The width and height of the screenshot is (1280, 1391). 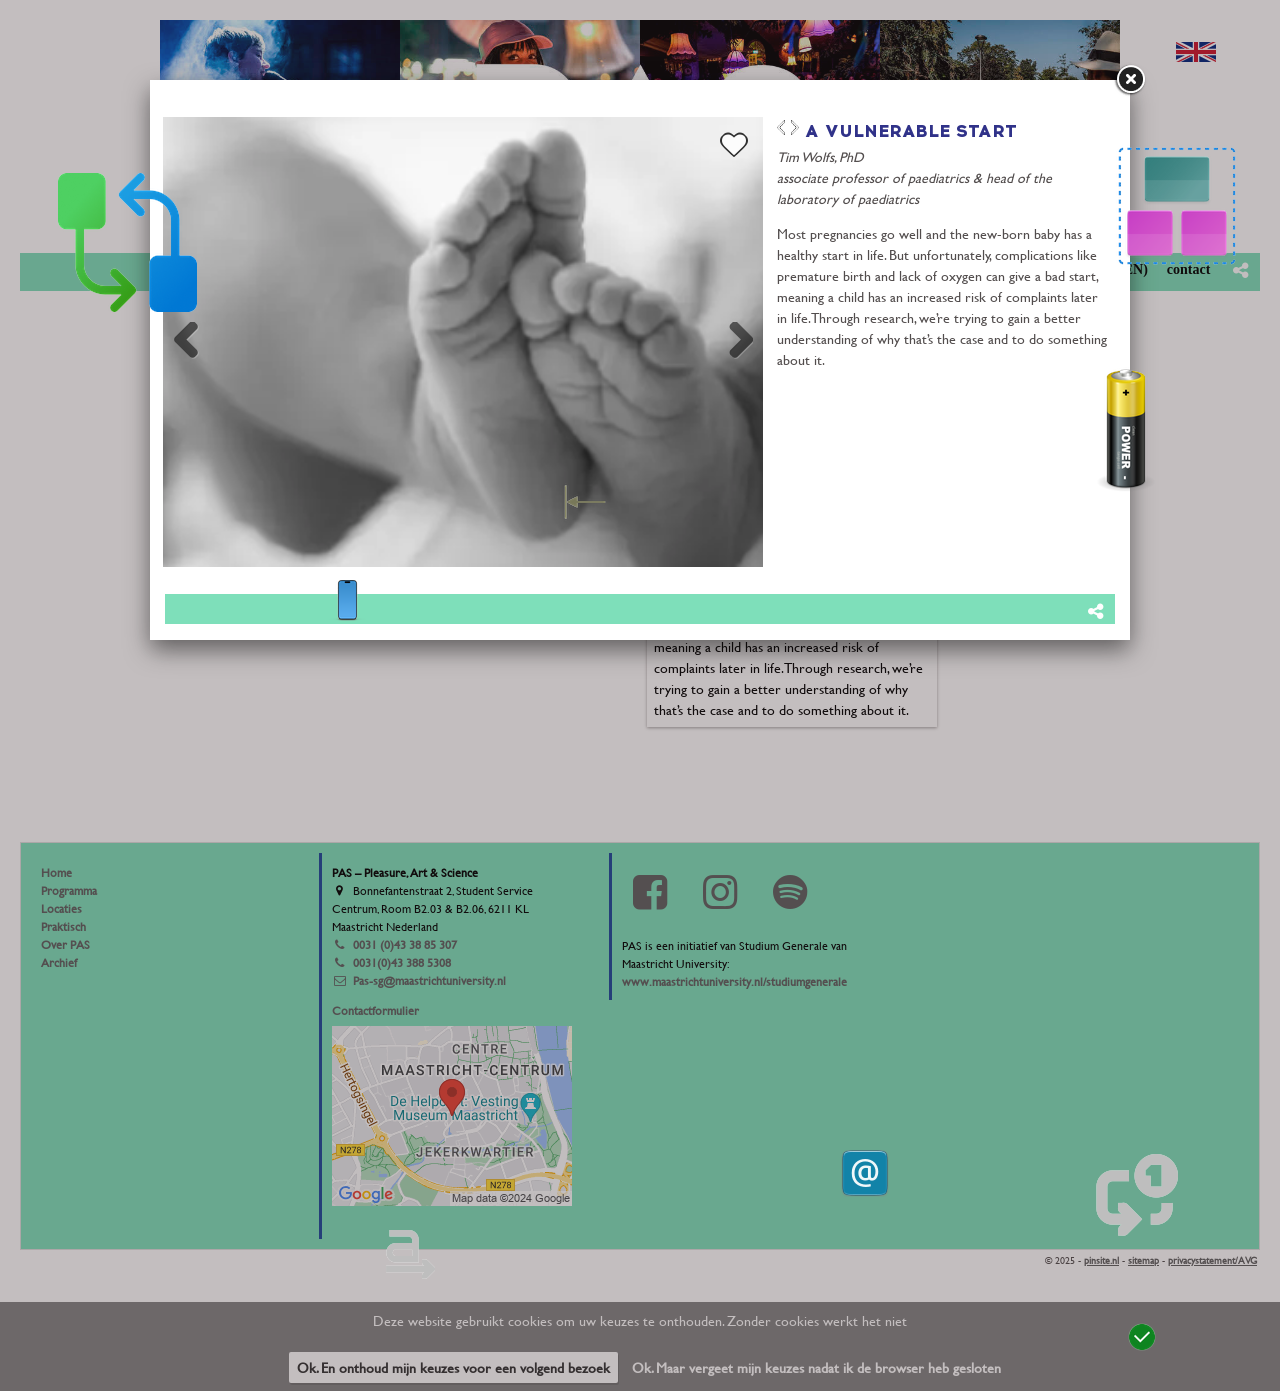 I want to click on indicates file has been successfully synced, so click(x=1142, y=1337).